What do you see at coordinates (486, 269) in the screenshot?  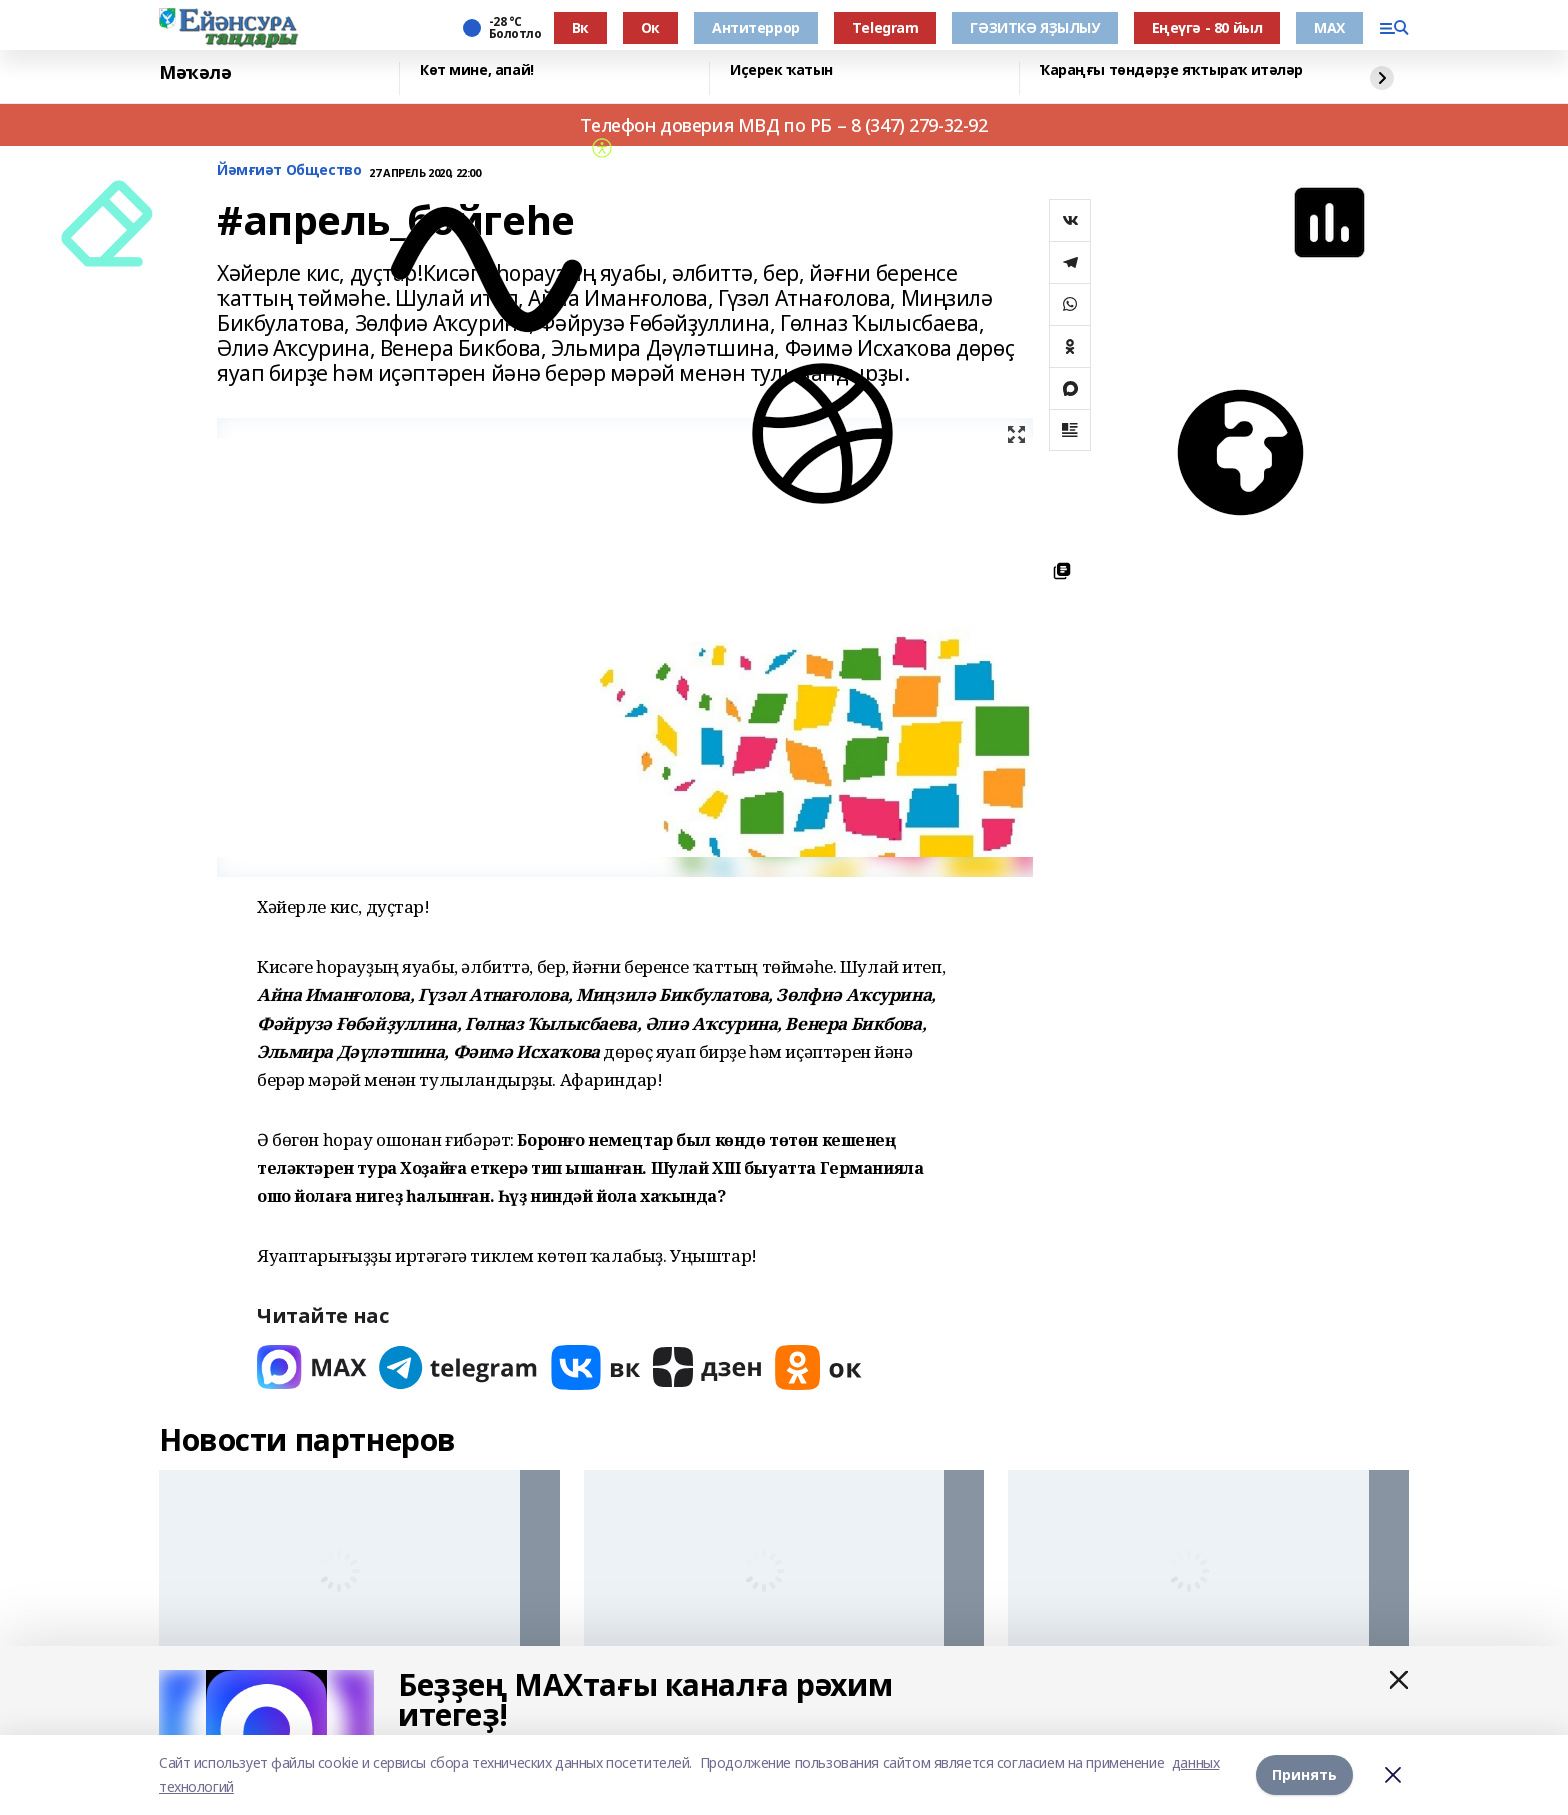 I see `audio or sound wave visualization` at bounding box center [486, 269].